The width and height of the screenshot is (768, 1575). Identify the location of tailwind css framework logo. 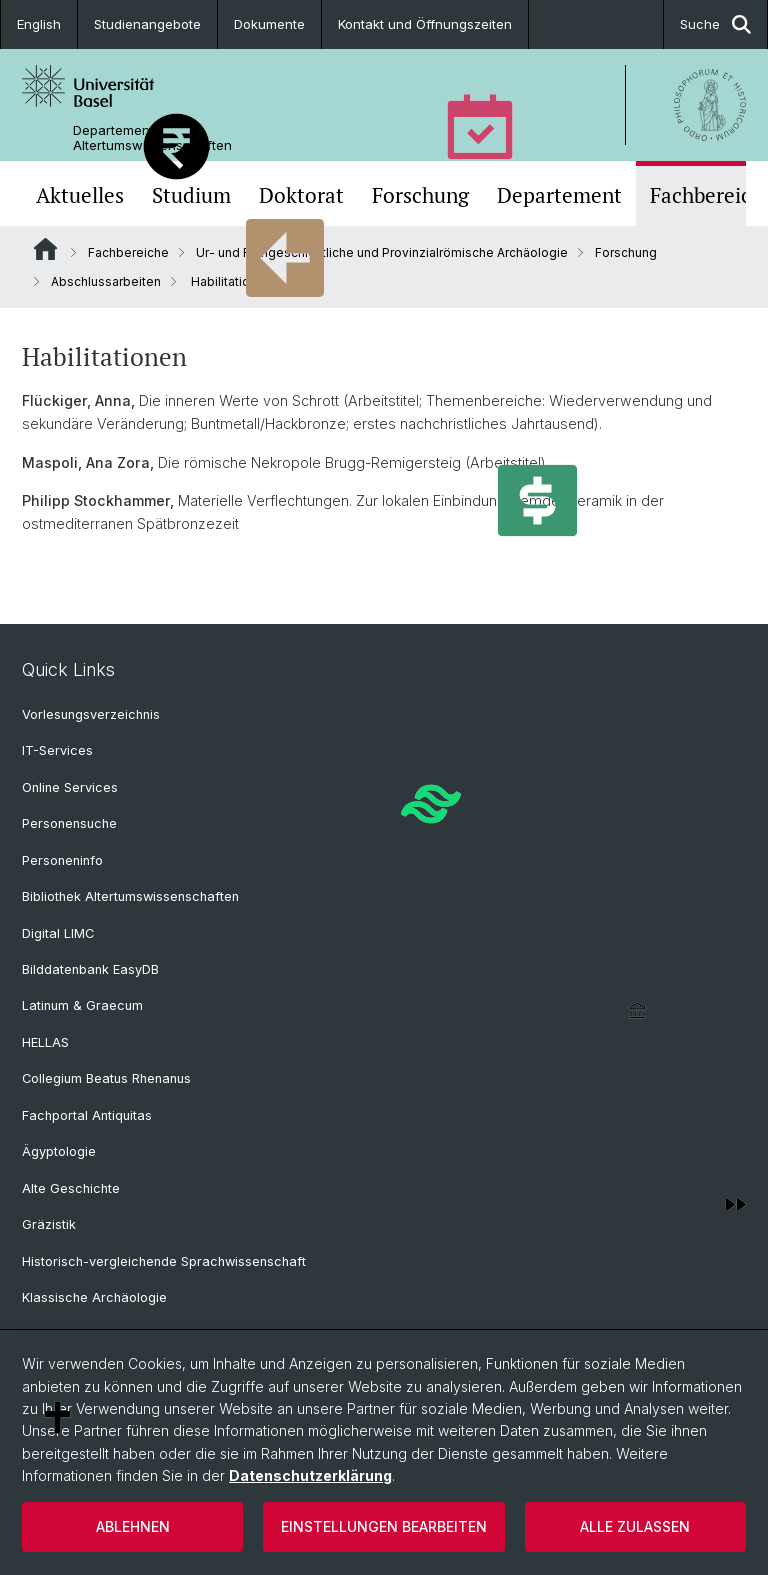
(431, 804).